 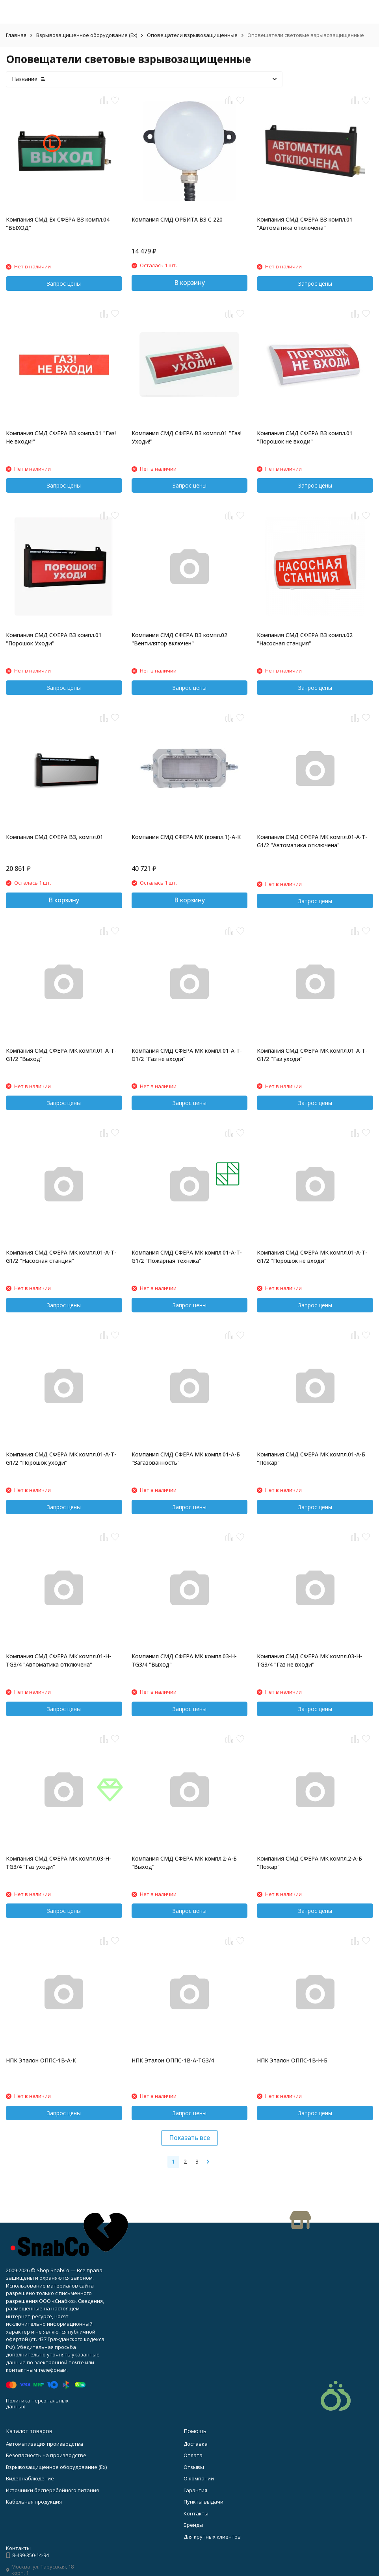 What do you see at coordinates (336, 2397) in the screenshot?
I see `indicates criminal or arrest-related content` at bounding box center [336, 2397].